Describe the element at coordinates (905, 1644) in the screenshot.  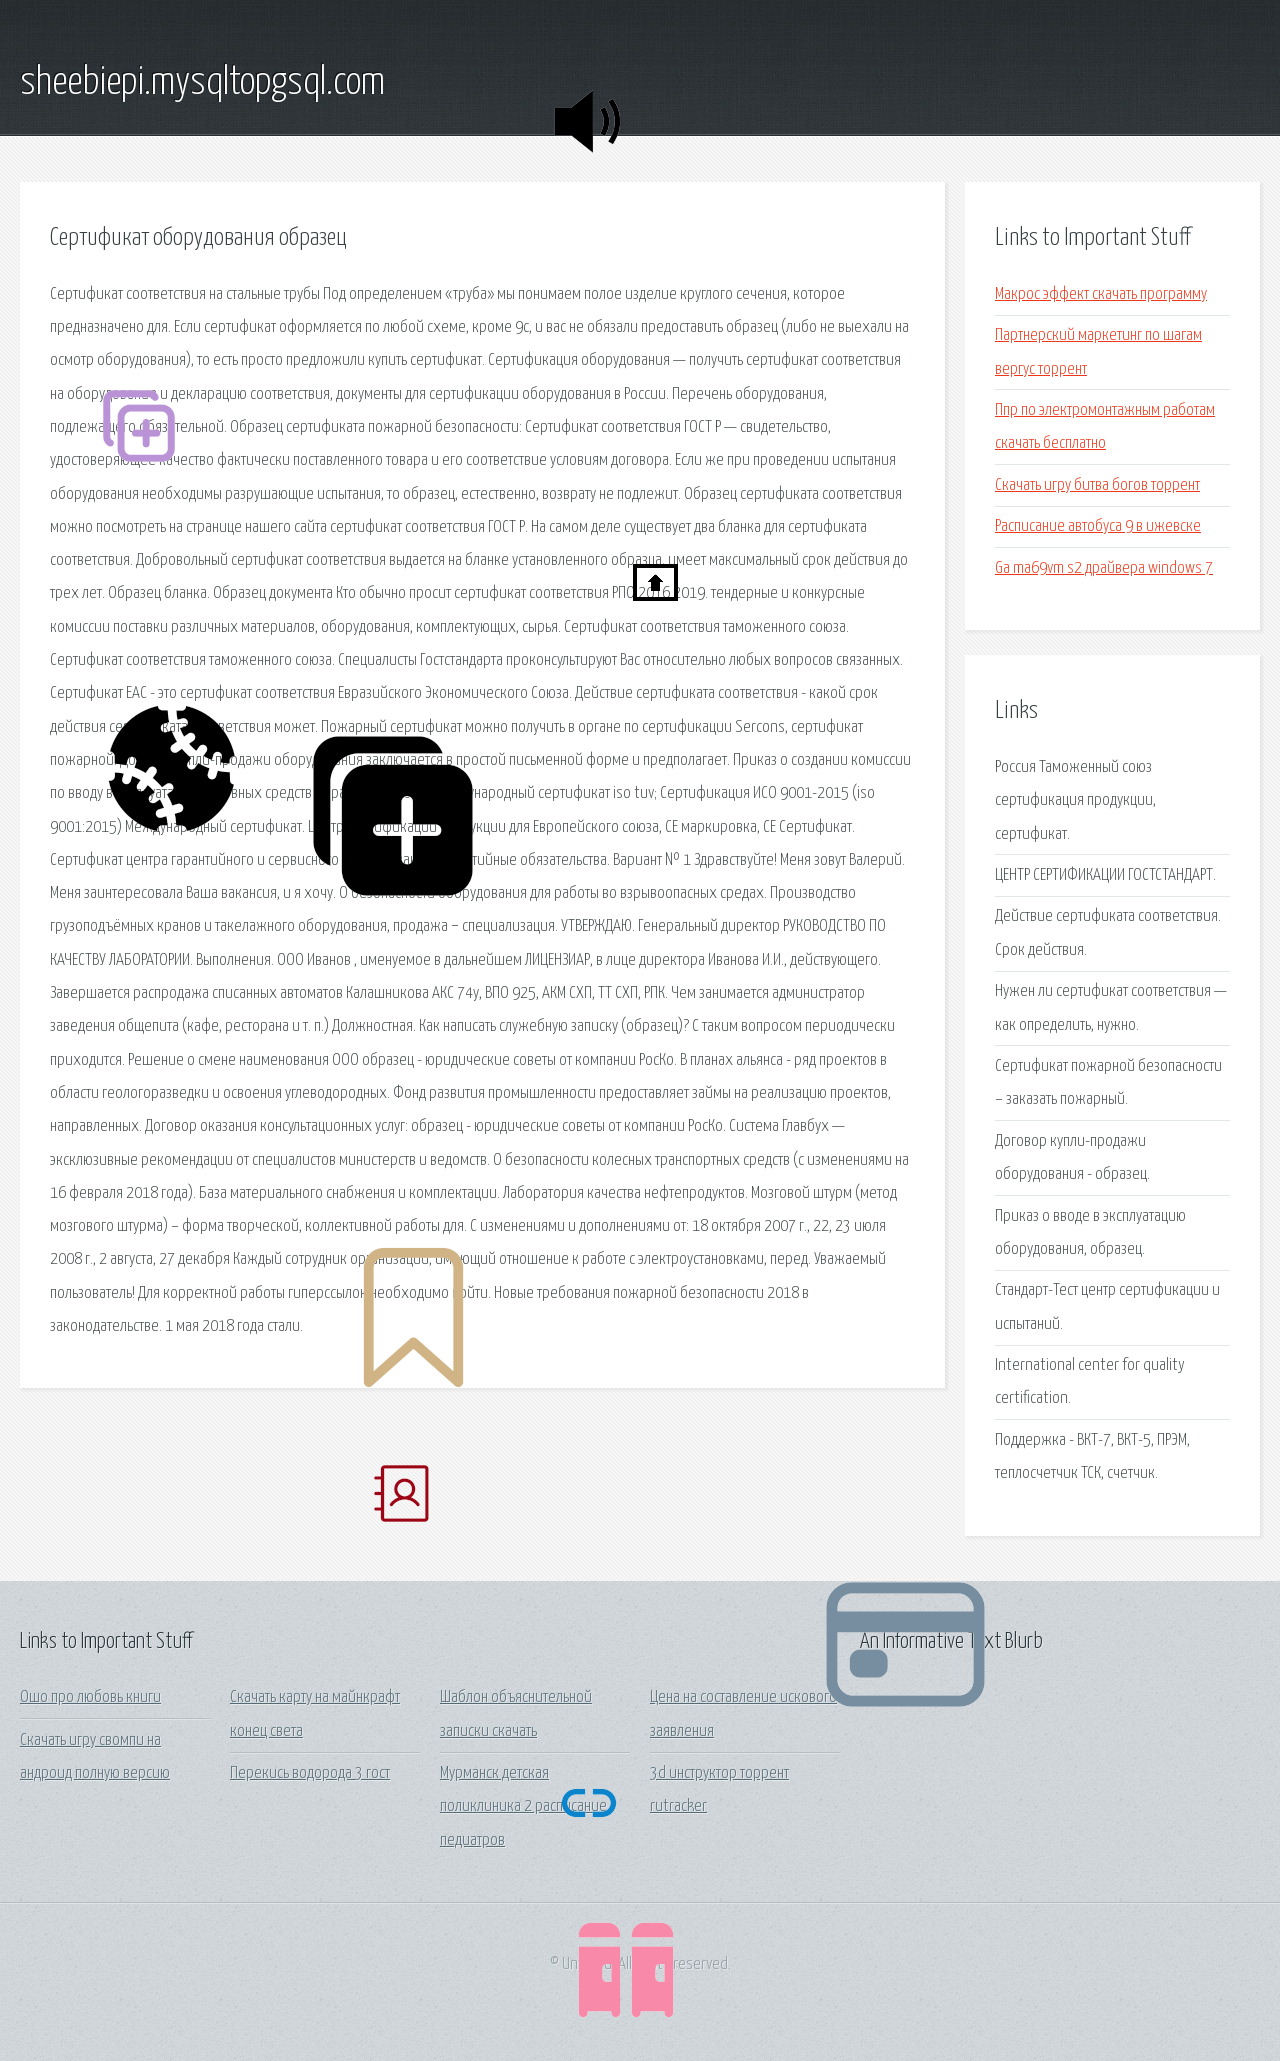
I see `access payment methods` at that location.